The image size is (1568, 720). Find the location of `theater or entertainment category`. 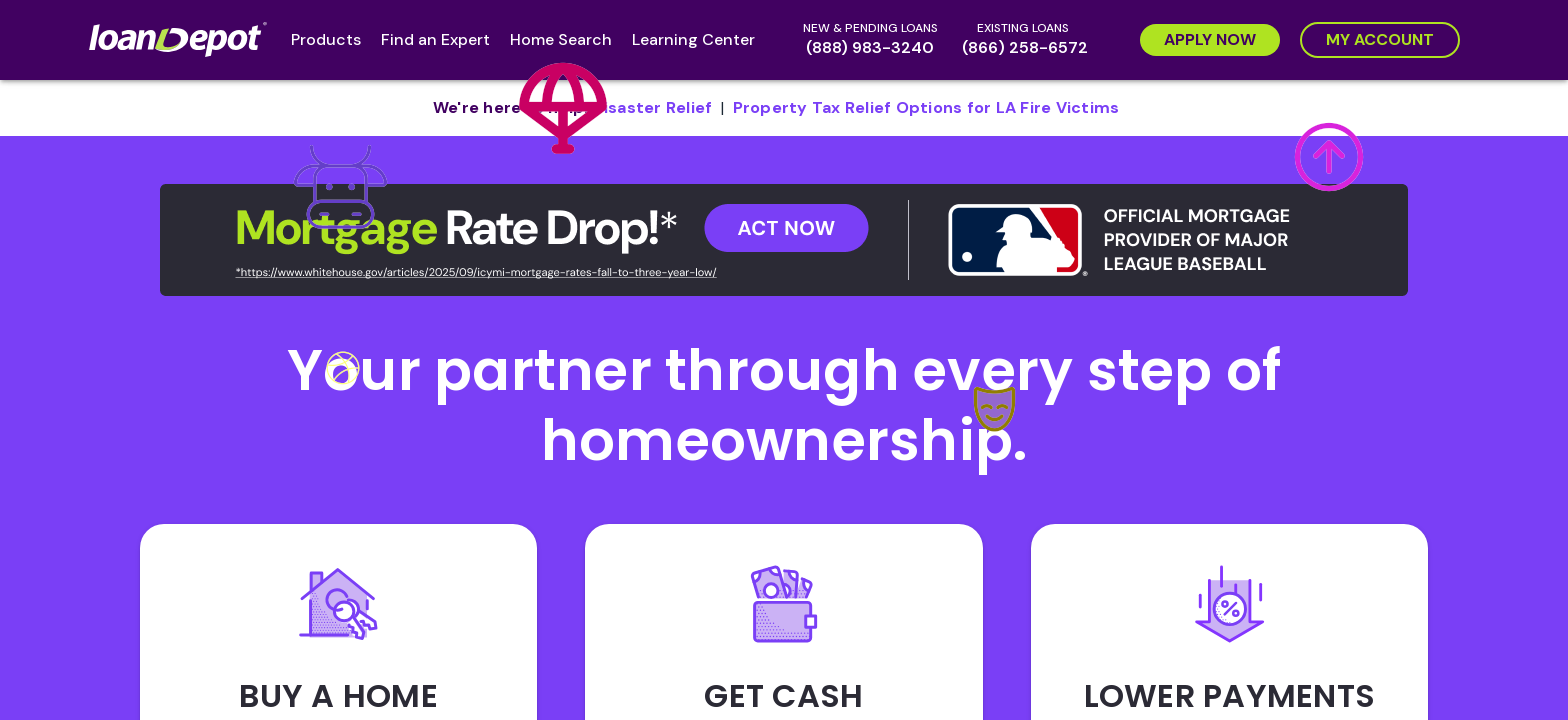

theater or entertainment category is located at coordinates (994, 407).